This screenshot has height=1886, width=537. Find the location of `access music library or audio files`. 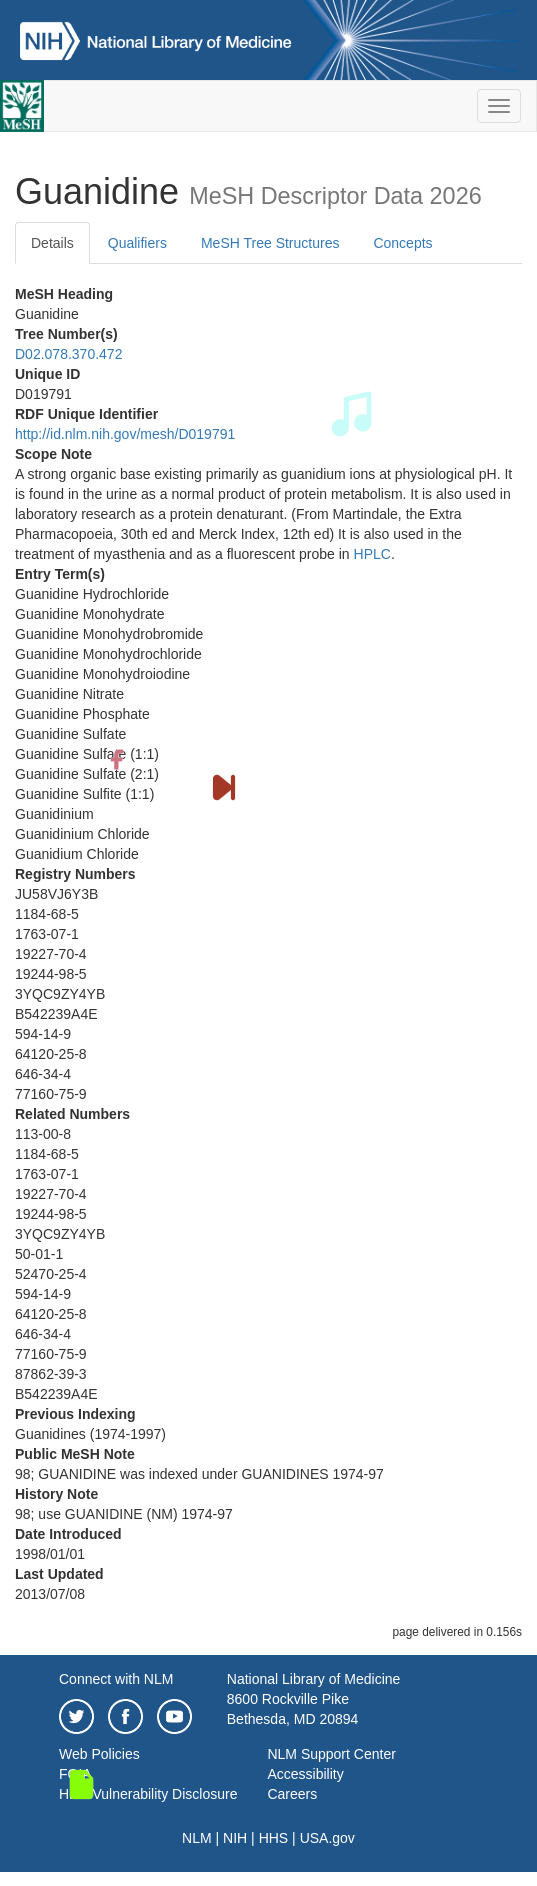

access music library or audio files is located at coordinates (354, 414).